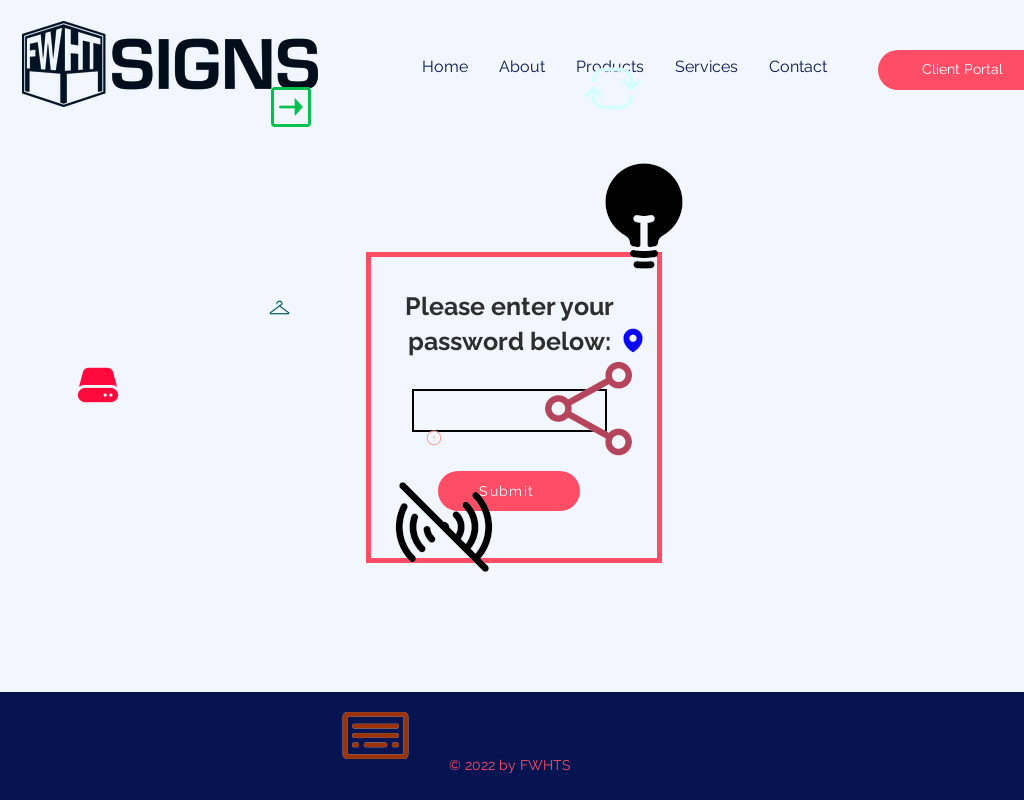  I want to click on access wardrobe or clothing options, so click(279, 308).